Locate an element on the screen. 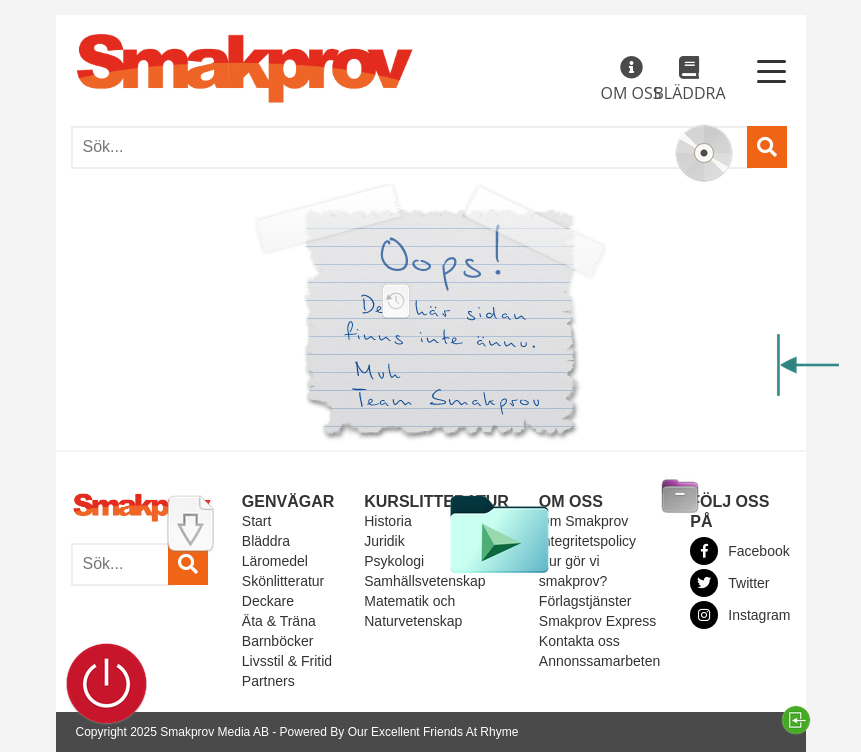  open the file manager application is located at coordinates (680, 496).